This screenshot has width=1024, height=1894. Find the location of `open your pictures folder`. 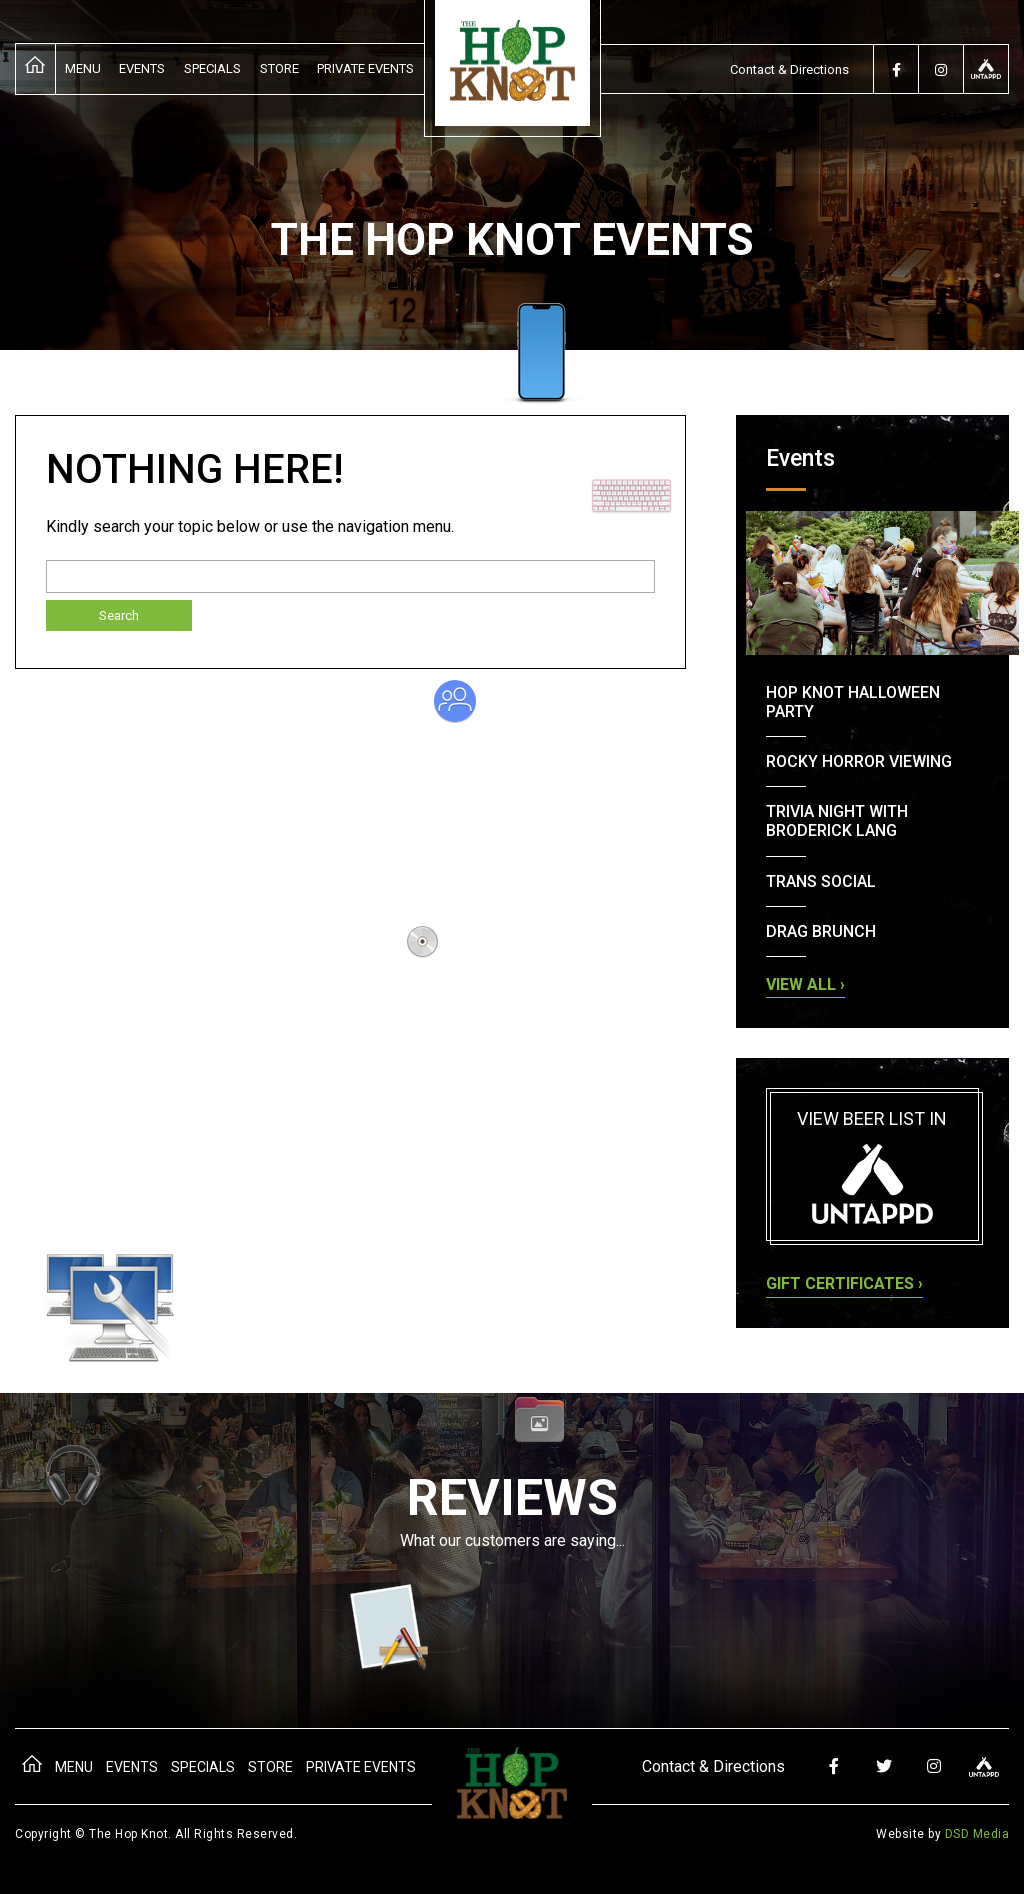

open your pictures folder is located at coordinates (539, 1419).